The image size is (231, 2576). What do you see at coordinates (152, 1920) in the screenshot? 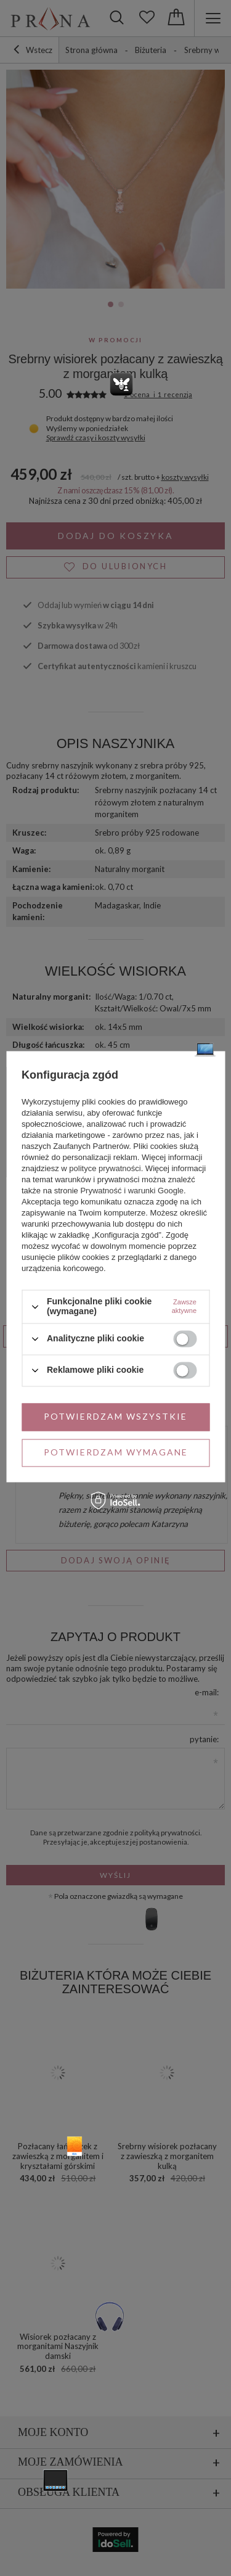
I see `bluetooth mouse connected` at bounding box center [152, 1920].